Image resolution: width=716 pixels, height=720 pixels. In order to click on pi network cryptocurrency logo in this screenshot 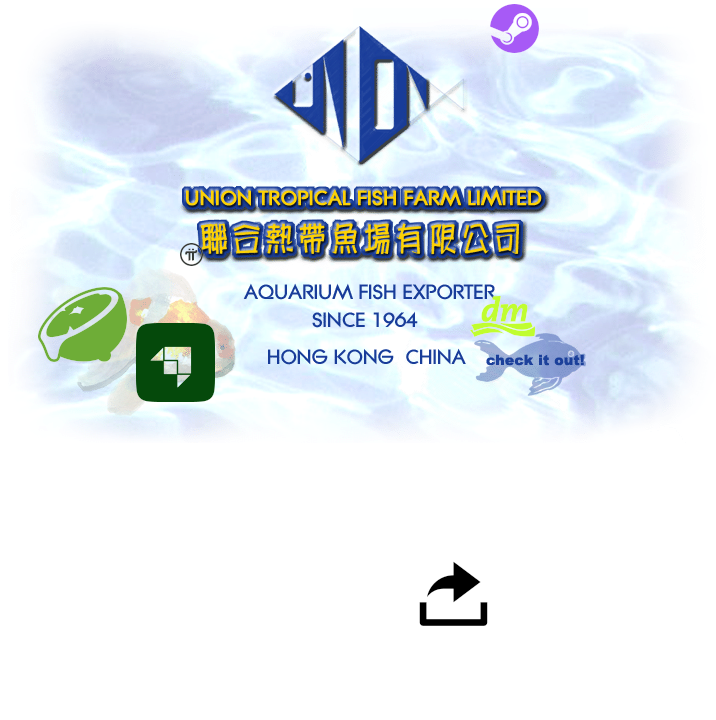, I will do `click(191, 254)`.